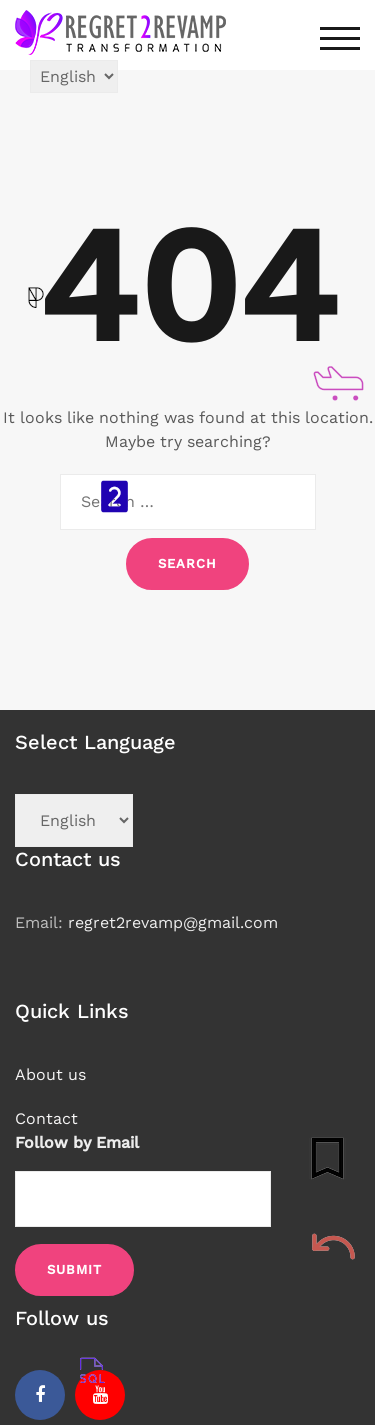  I want to click on undo the last action, so click(333, 1246).